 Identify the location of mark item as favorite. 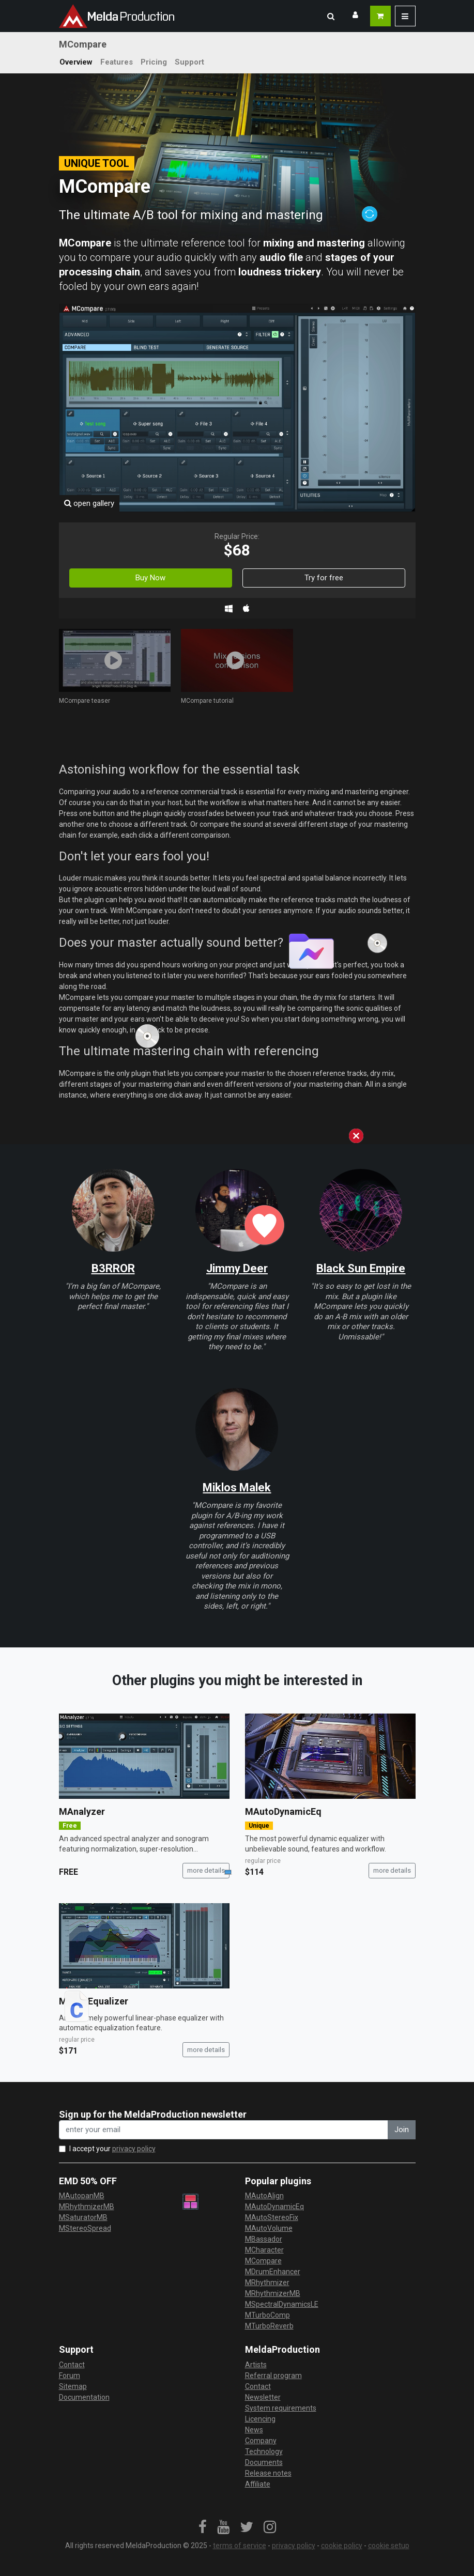
(264, 1225).